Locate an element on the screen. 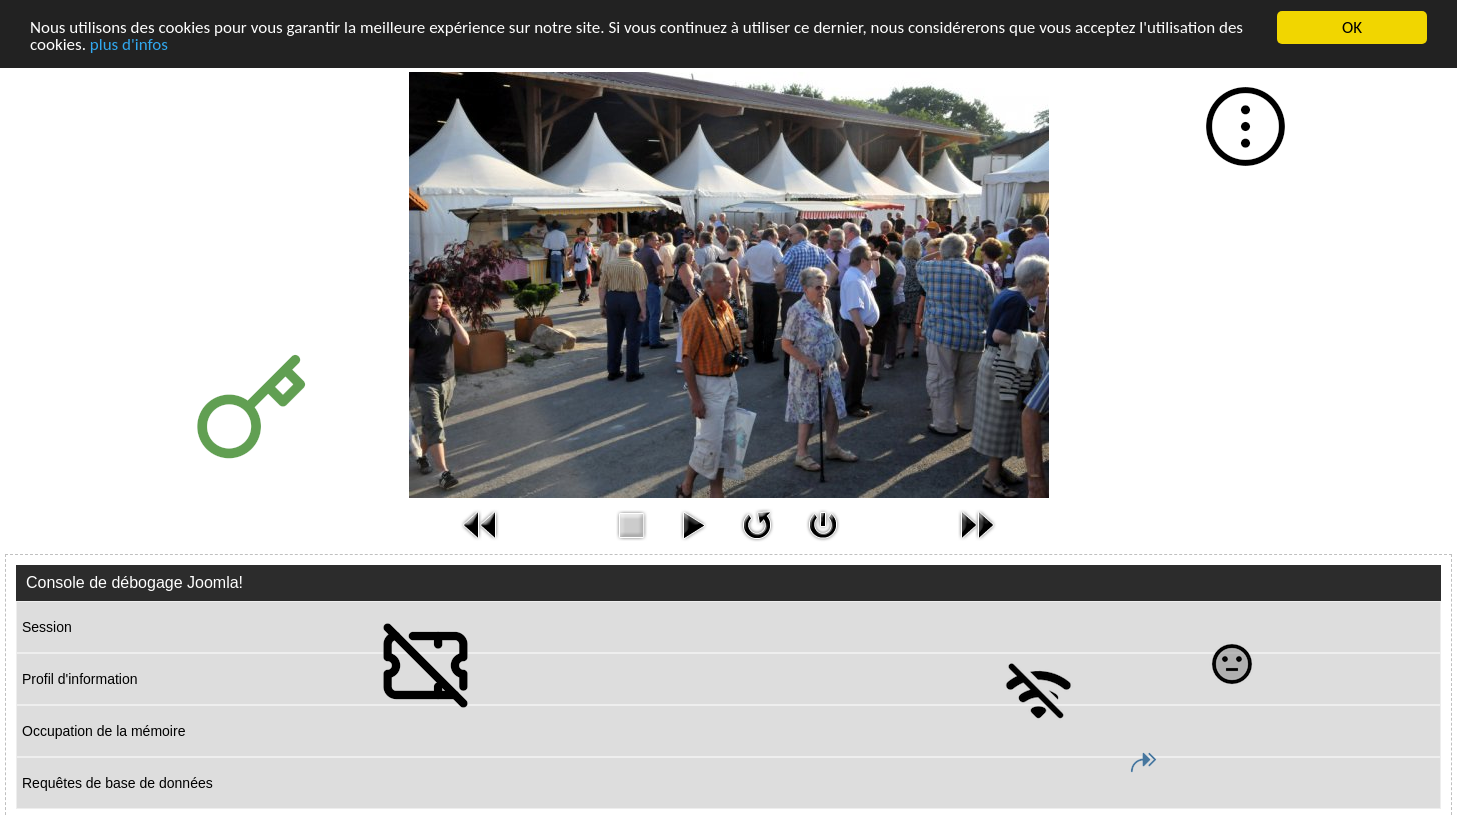  indicates neutral feedback or rating is located at coordinates (1232, 664).